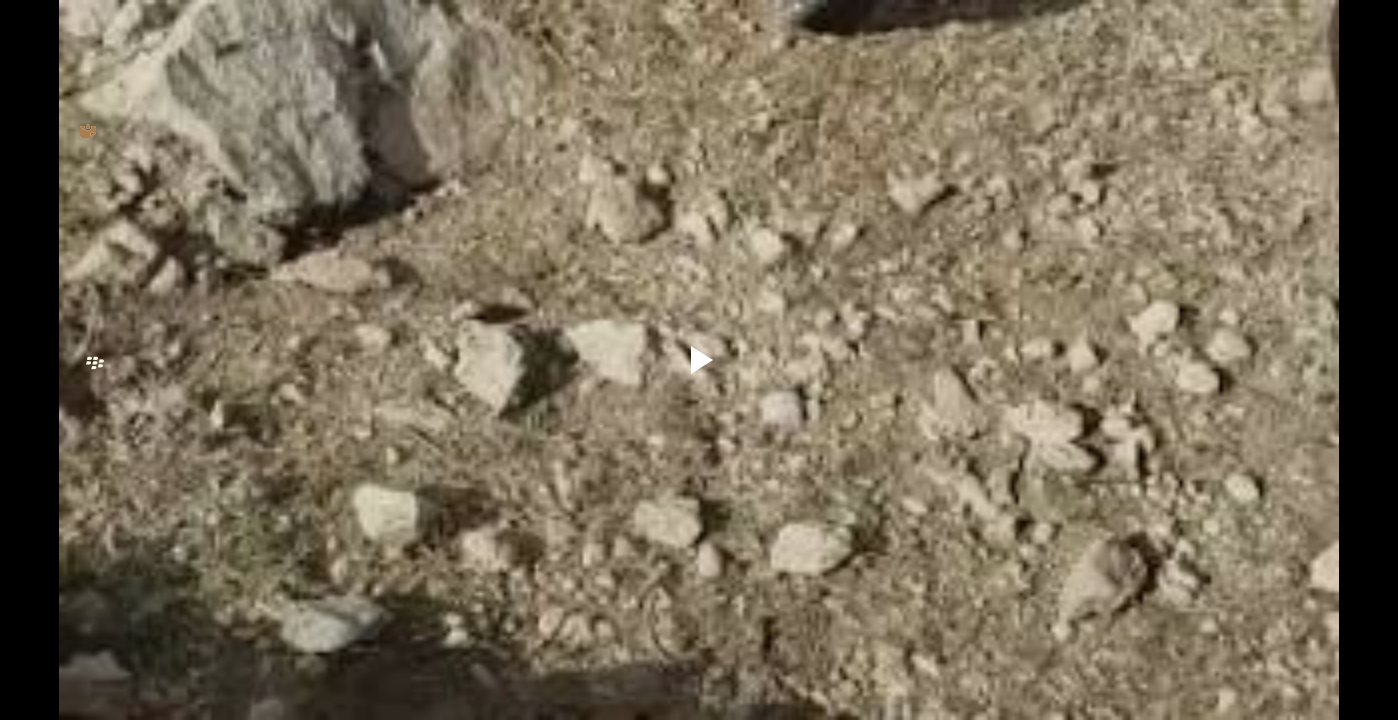  I want to click on blackberry brand logo, so click(95, 363).